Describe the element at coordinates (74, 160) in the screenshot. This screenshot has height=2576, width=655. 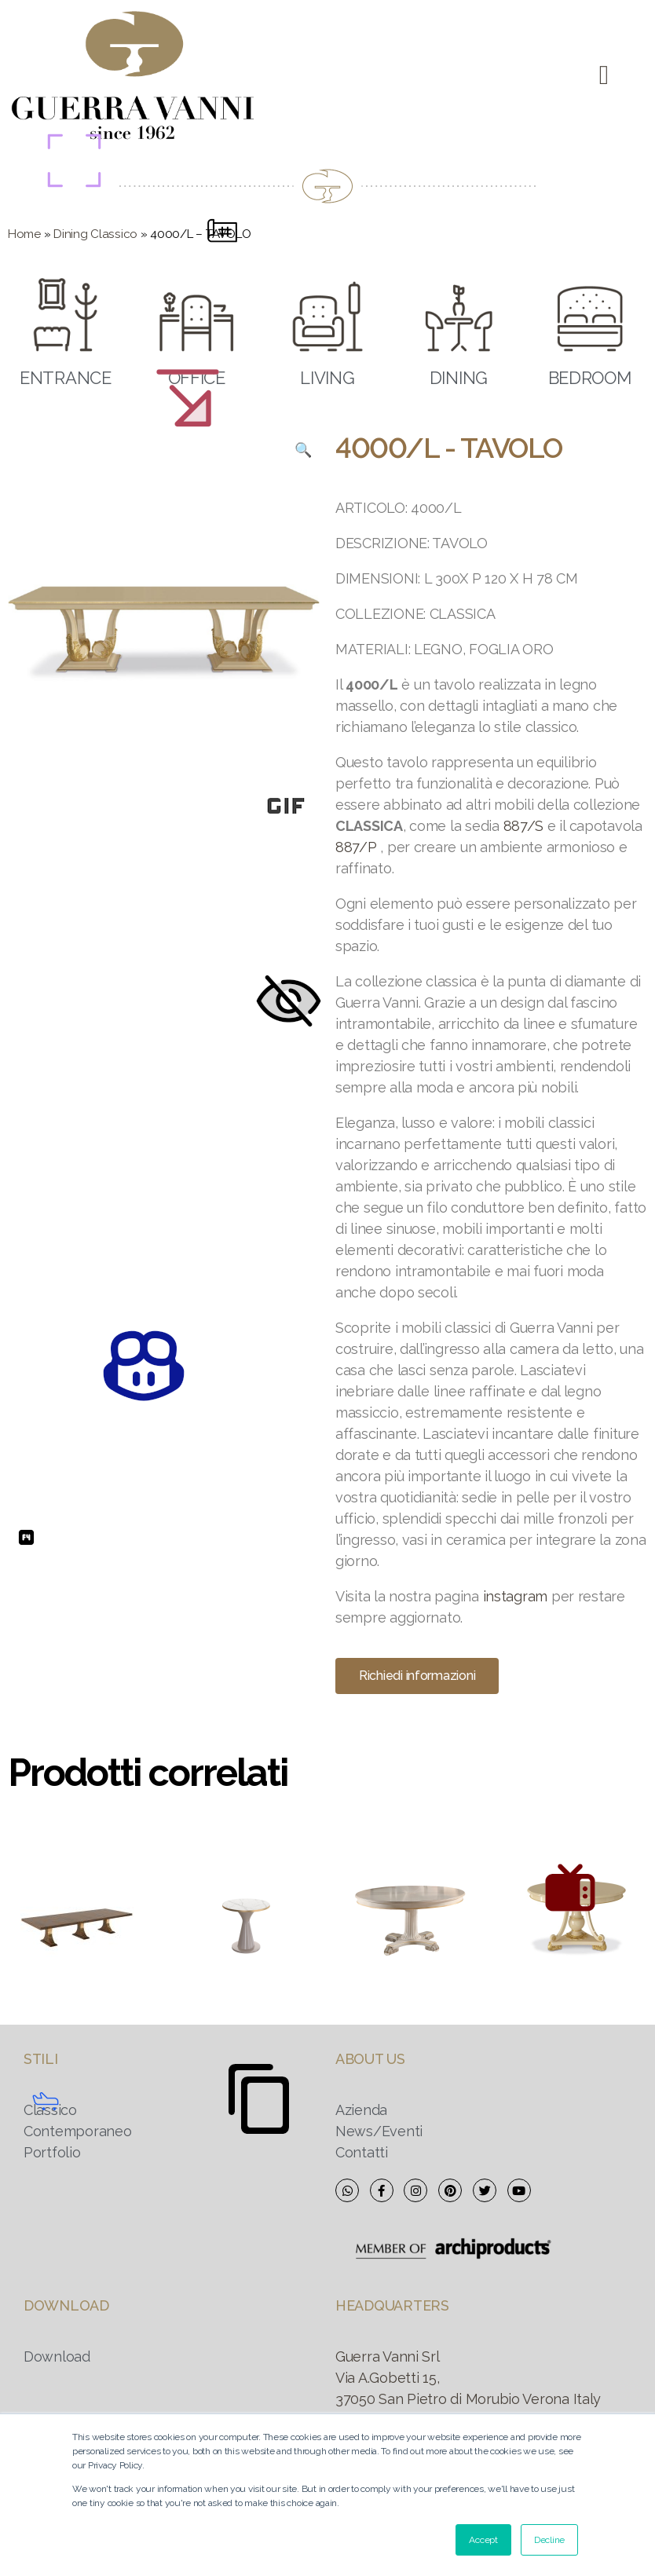
I see `expand to fullscreen mode` at that location.